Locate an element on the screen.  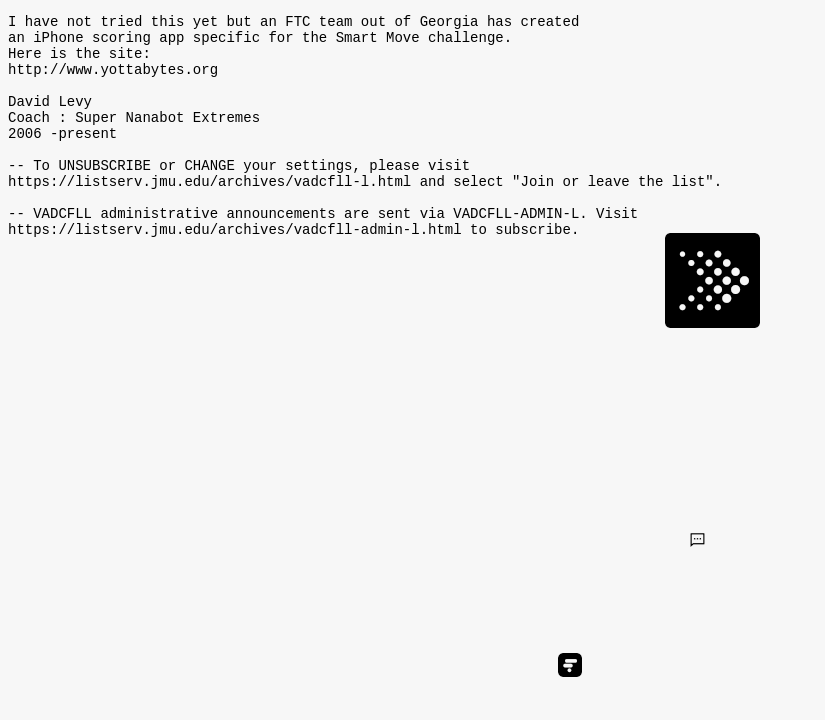
presto database logo is located at coordinates (712, 280).